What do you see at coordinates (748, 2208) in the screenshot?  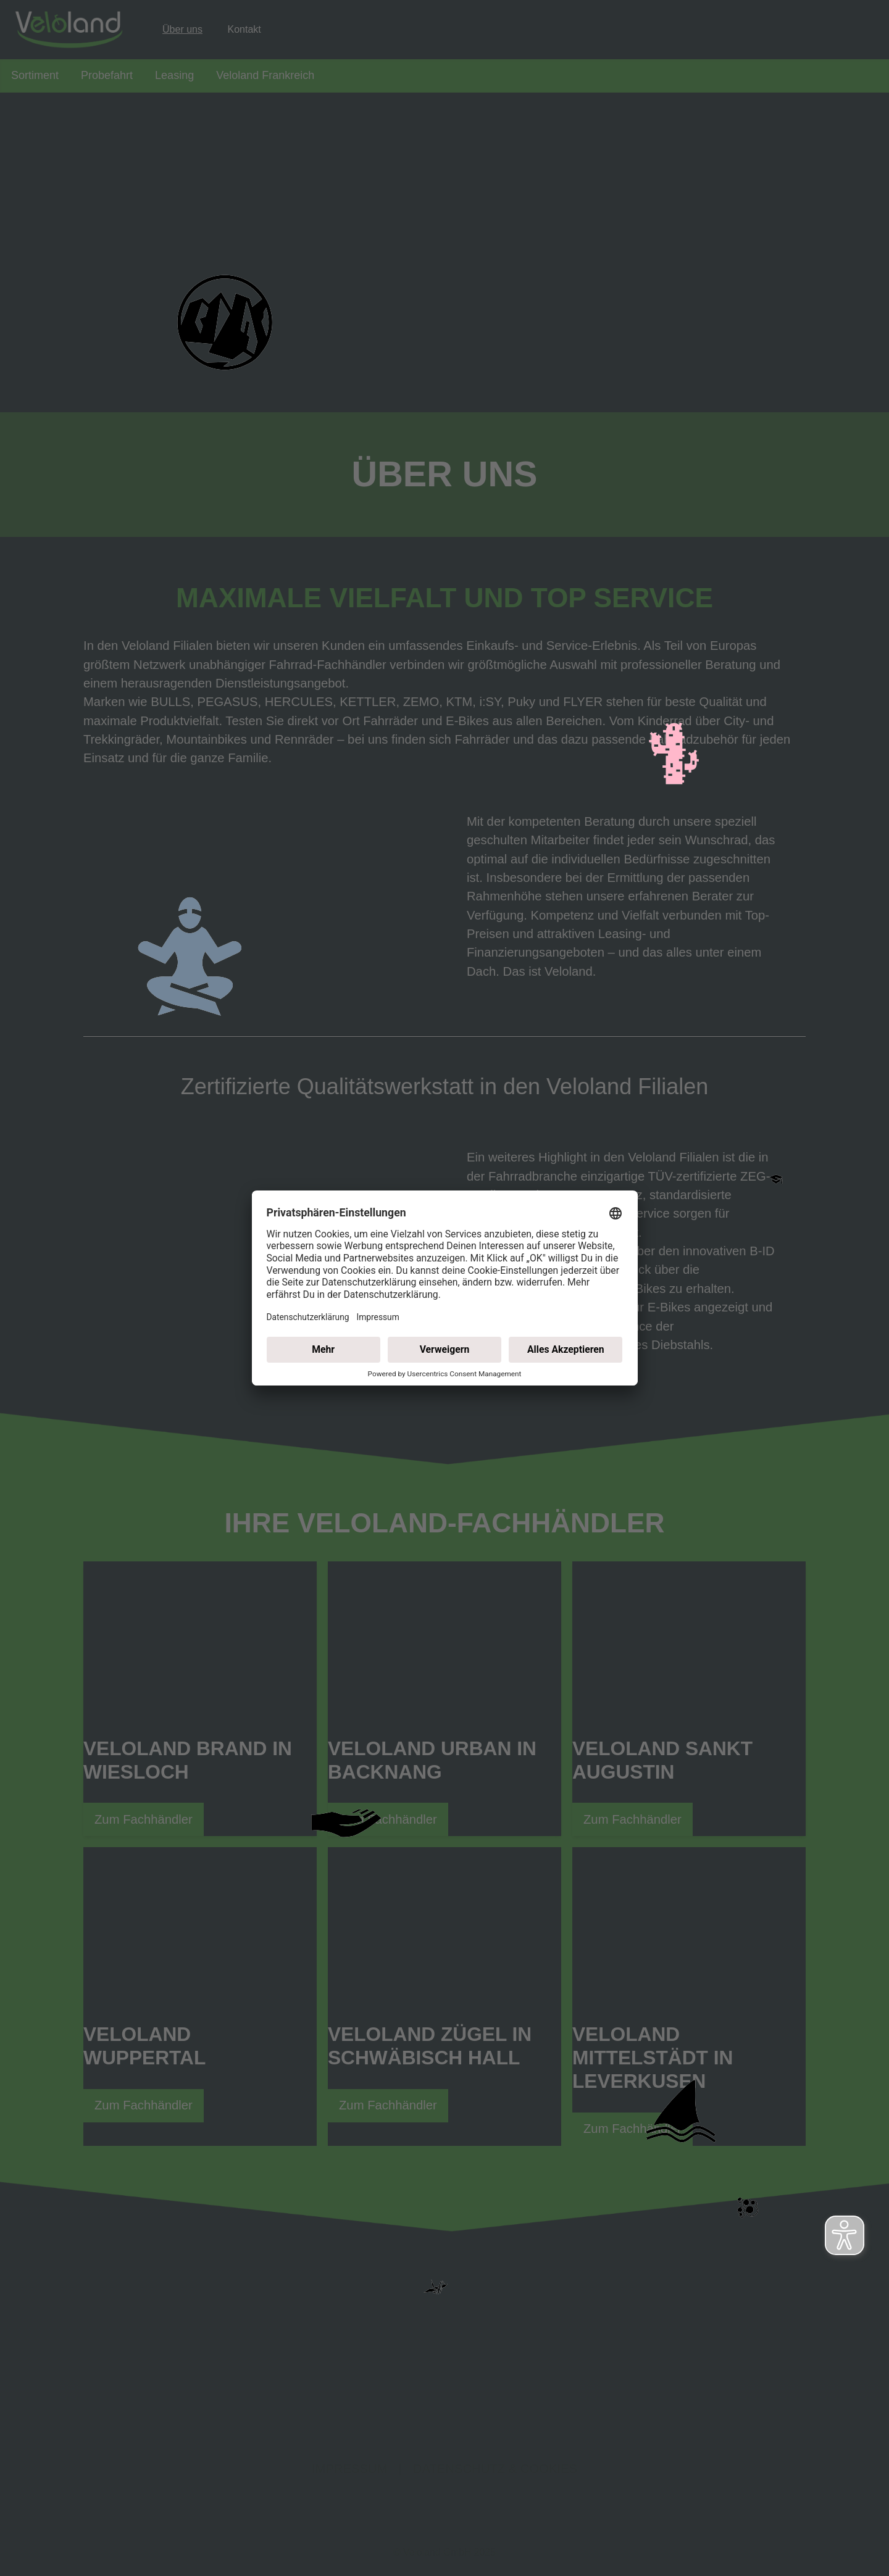 I see `indicates a bubbling or processing animation` at bounding box center [748, 2208].